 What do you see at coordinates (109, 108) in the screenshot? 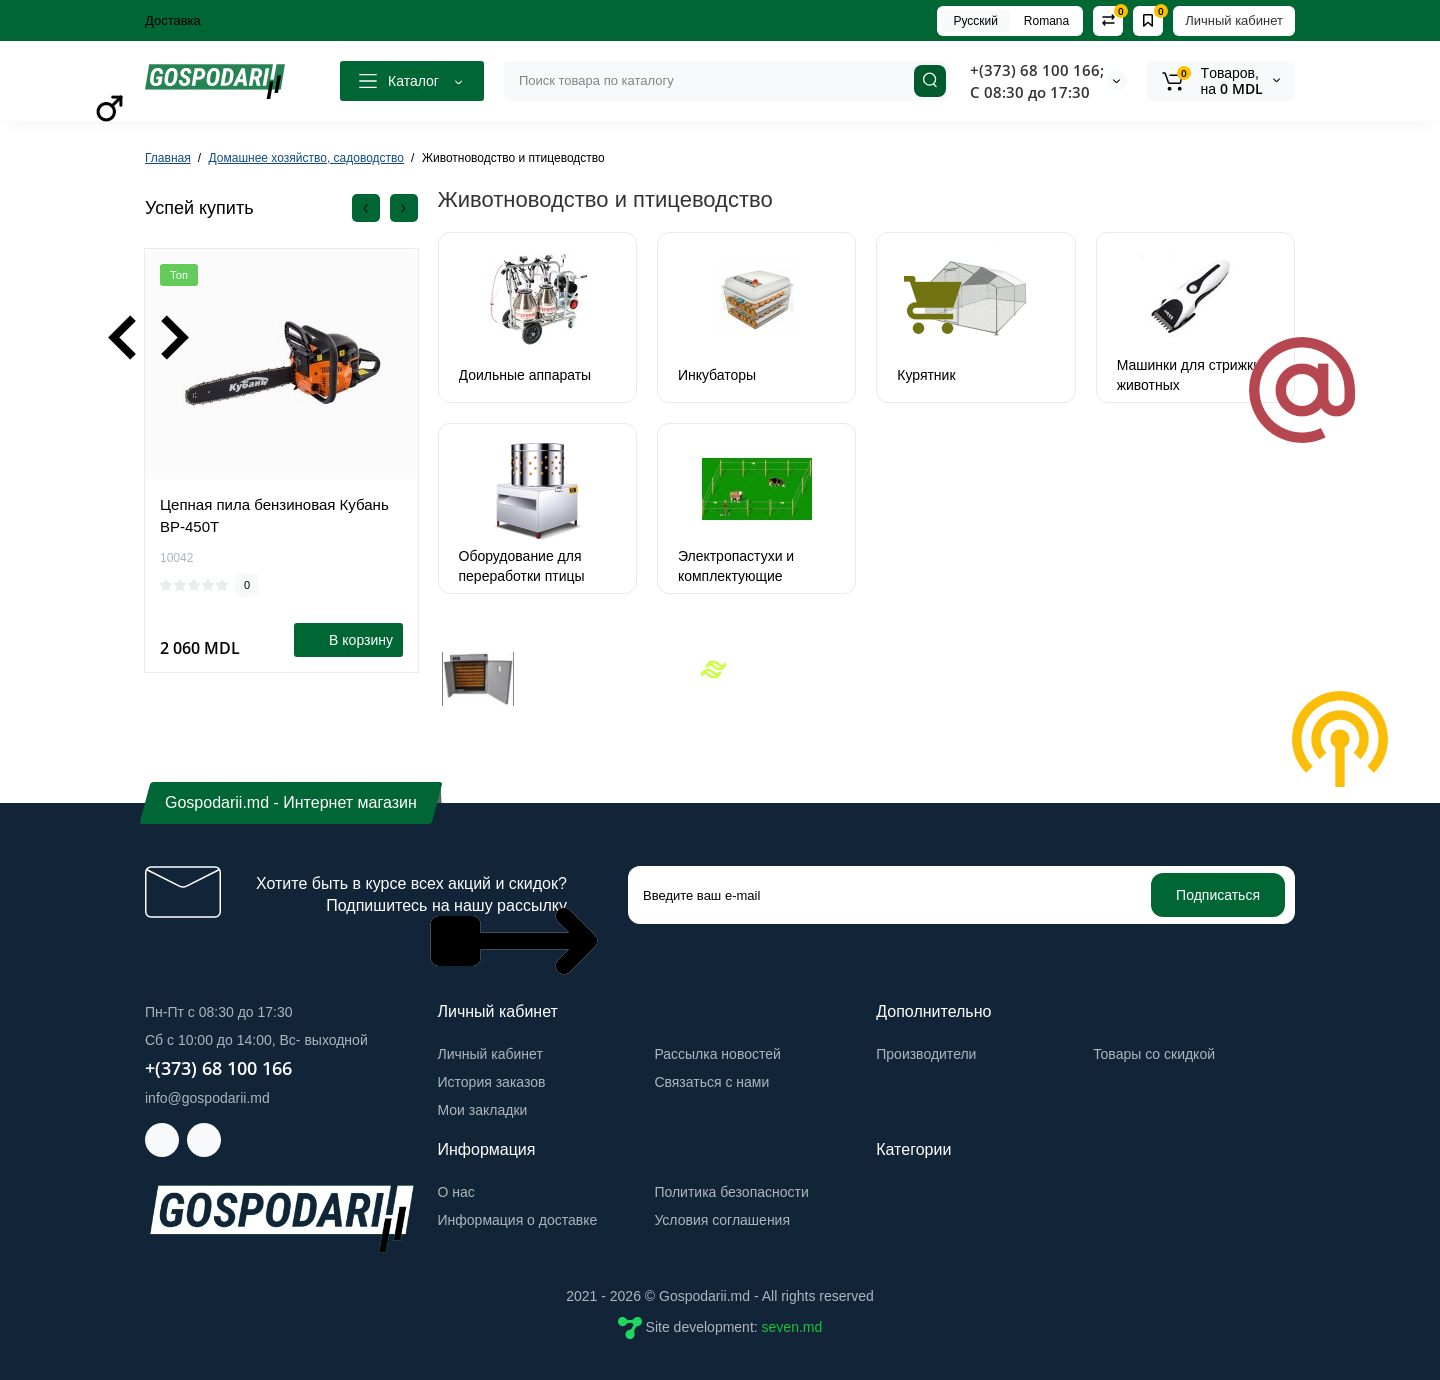
I see `indicates male or masculine gender` at bounding box center [109, 108].